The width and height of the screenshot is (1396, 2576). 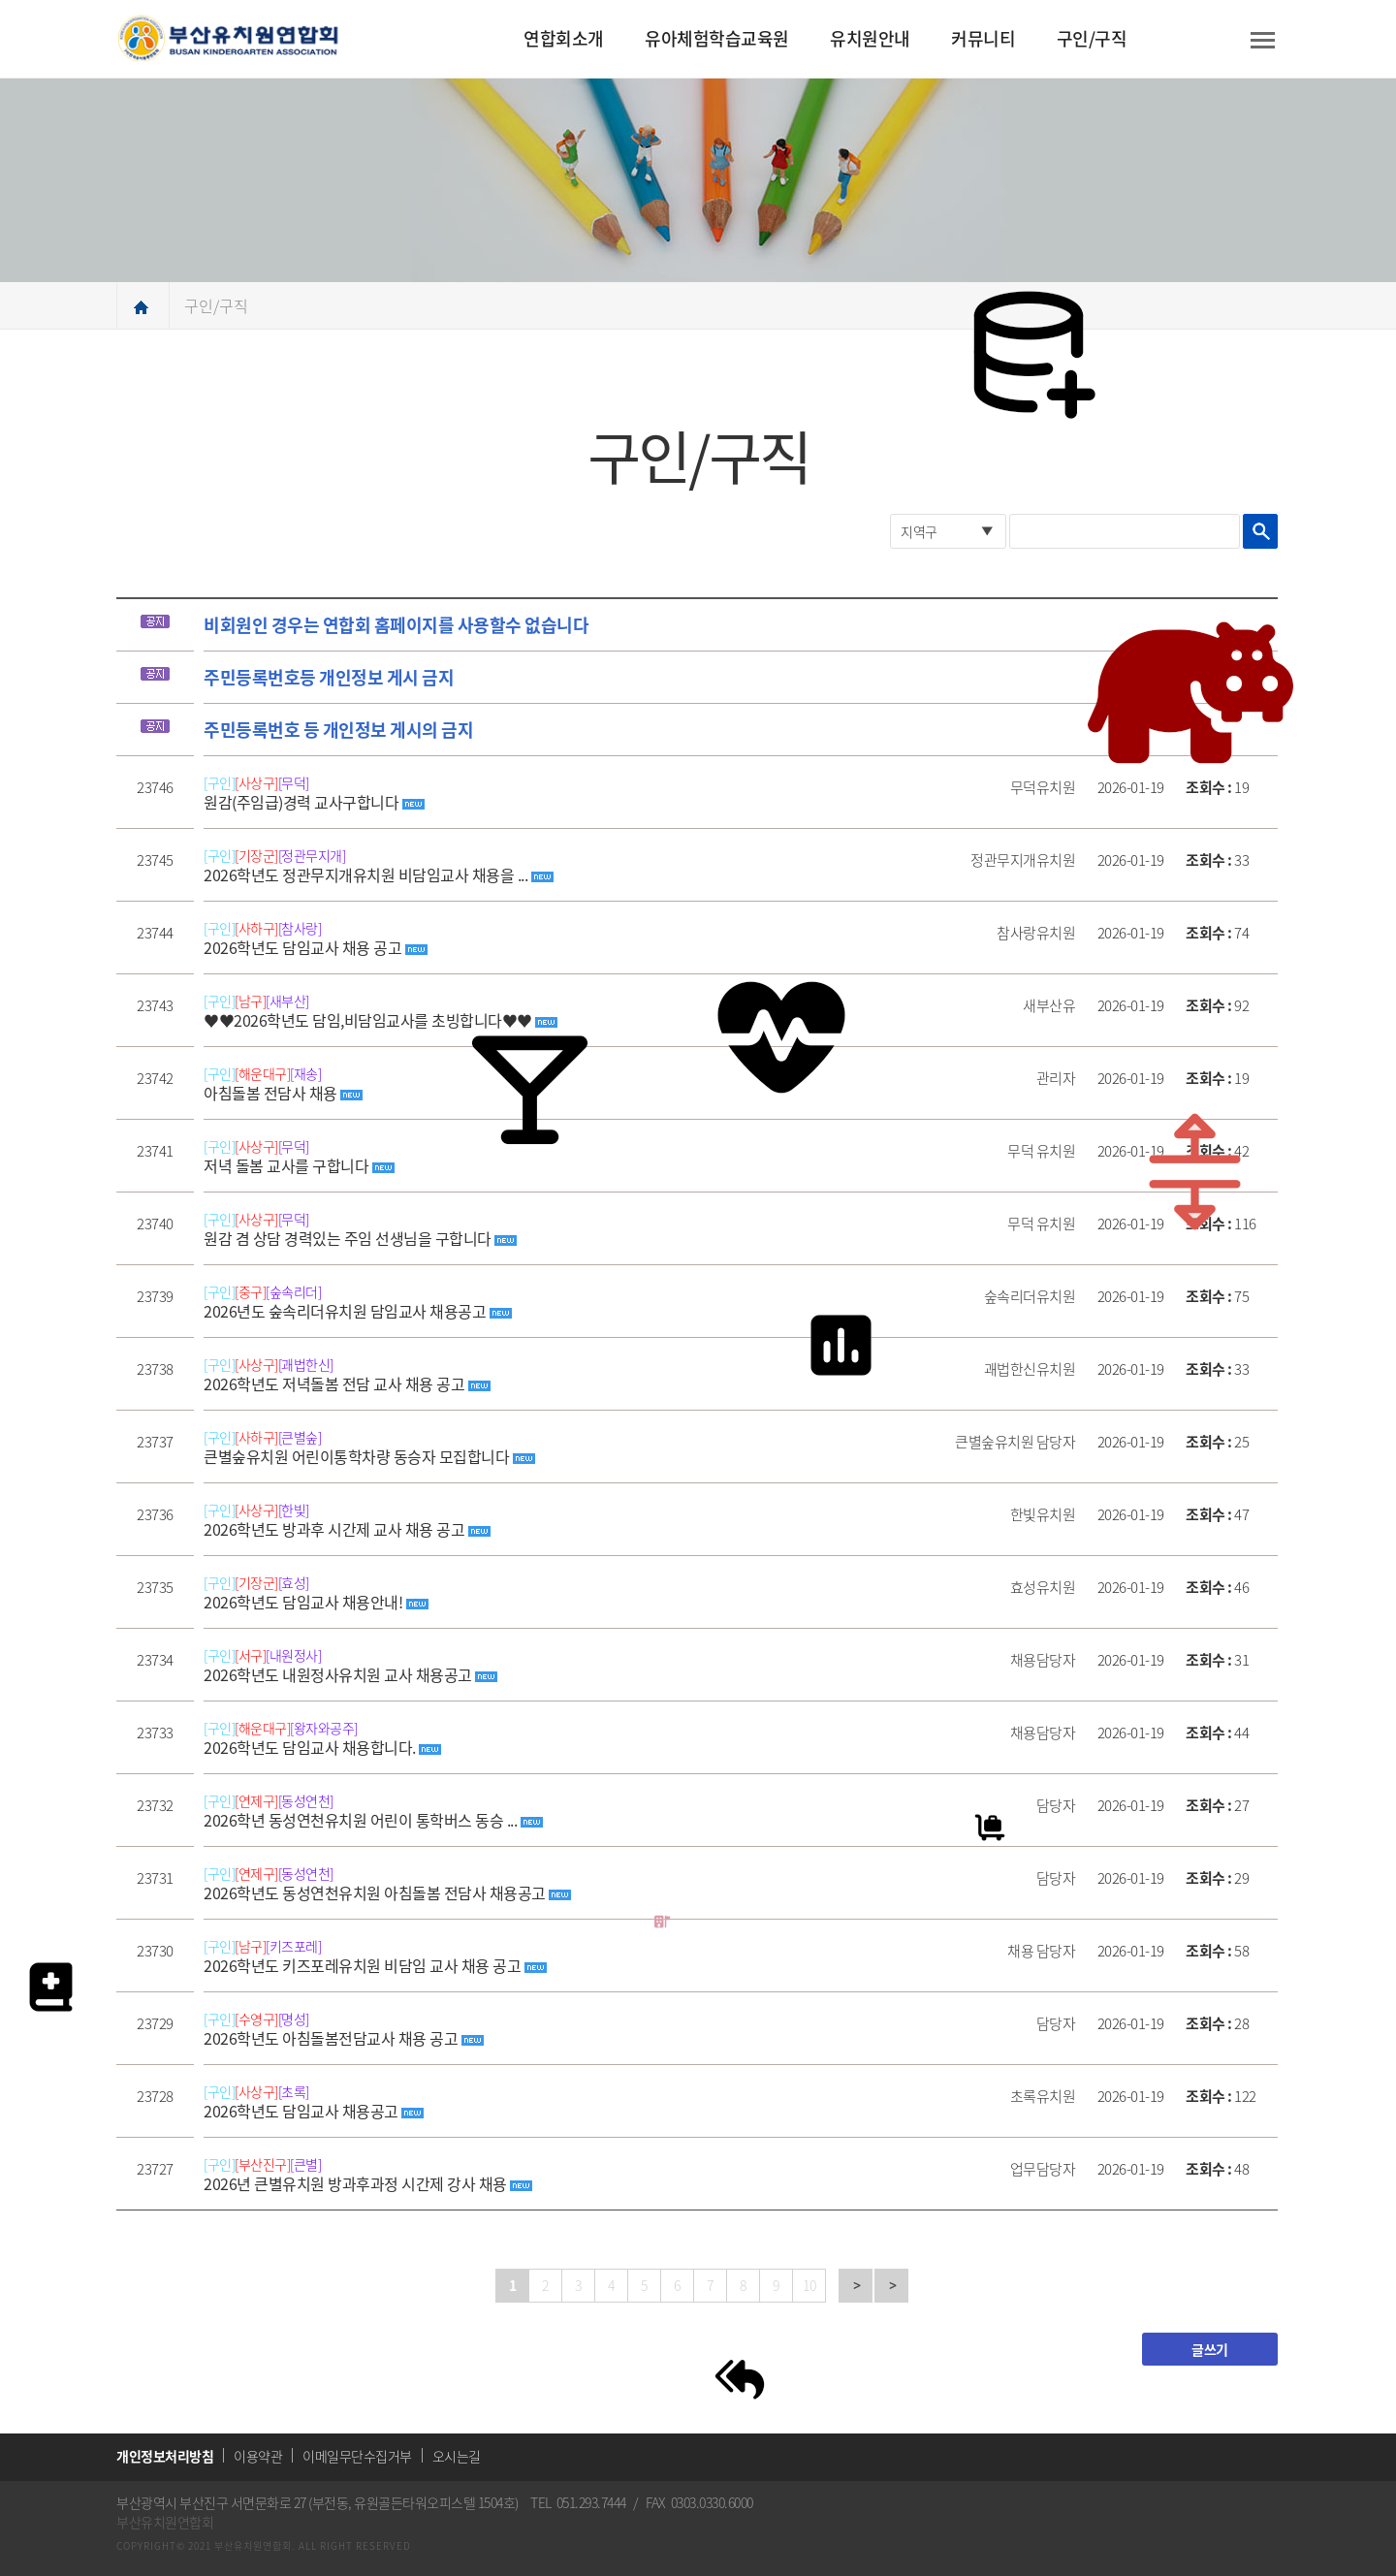 What do you see at coordinates (662, 1922) in the screenshot?
I see `view government or official building location` at bounding box center [662, 1922].